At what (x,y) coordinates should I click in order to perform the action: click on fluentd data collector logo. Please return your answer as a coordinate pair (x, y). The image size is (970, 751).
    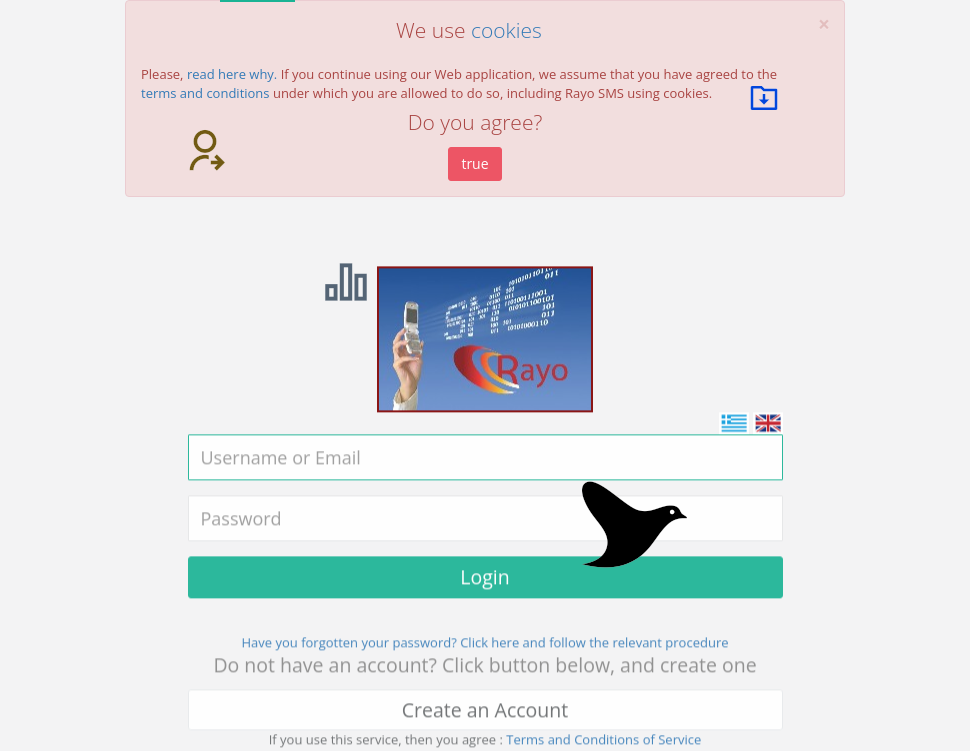
    Looking at the image, I should click on (634, 524).